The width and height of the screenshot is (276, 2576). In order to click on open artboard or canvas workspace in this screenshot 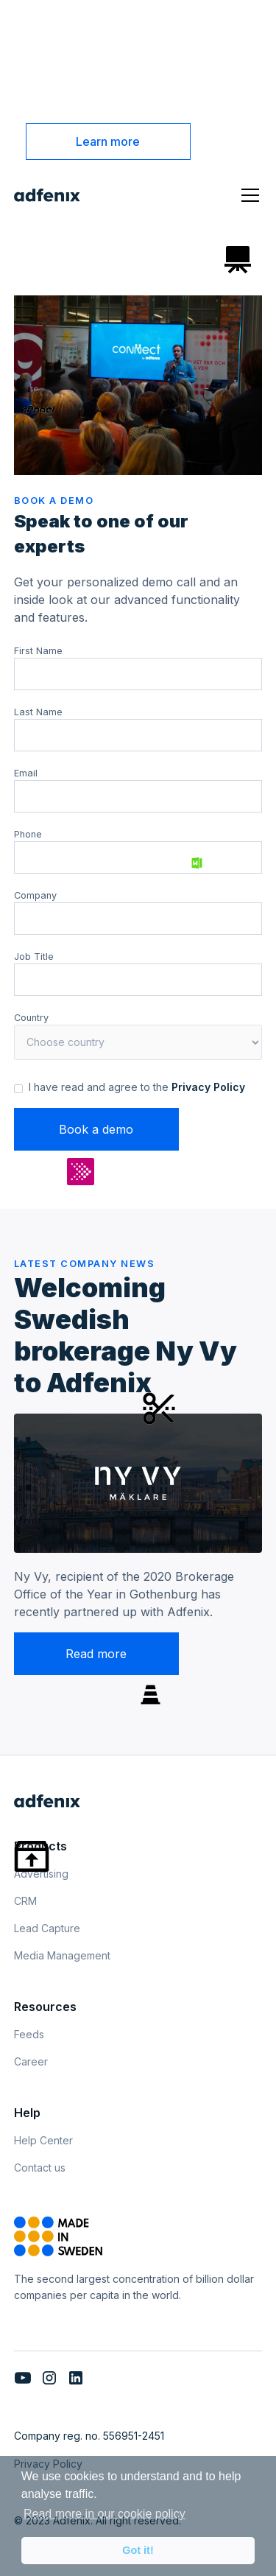, I will do `click(238, 259)`.